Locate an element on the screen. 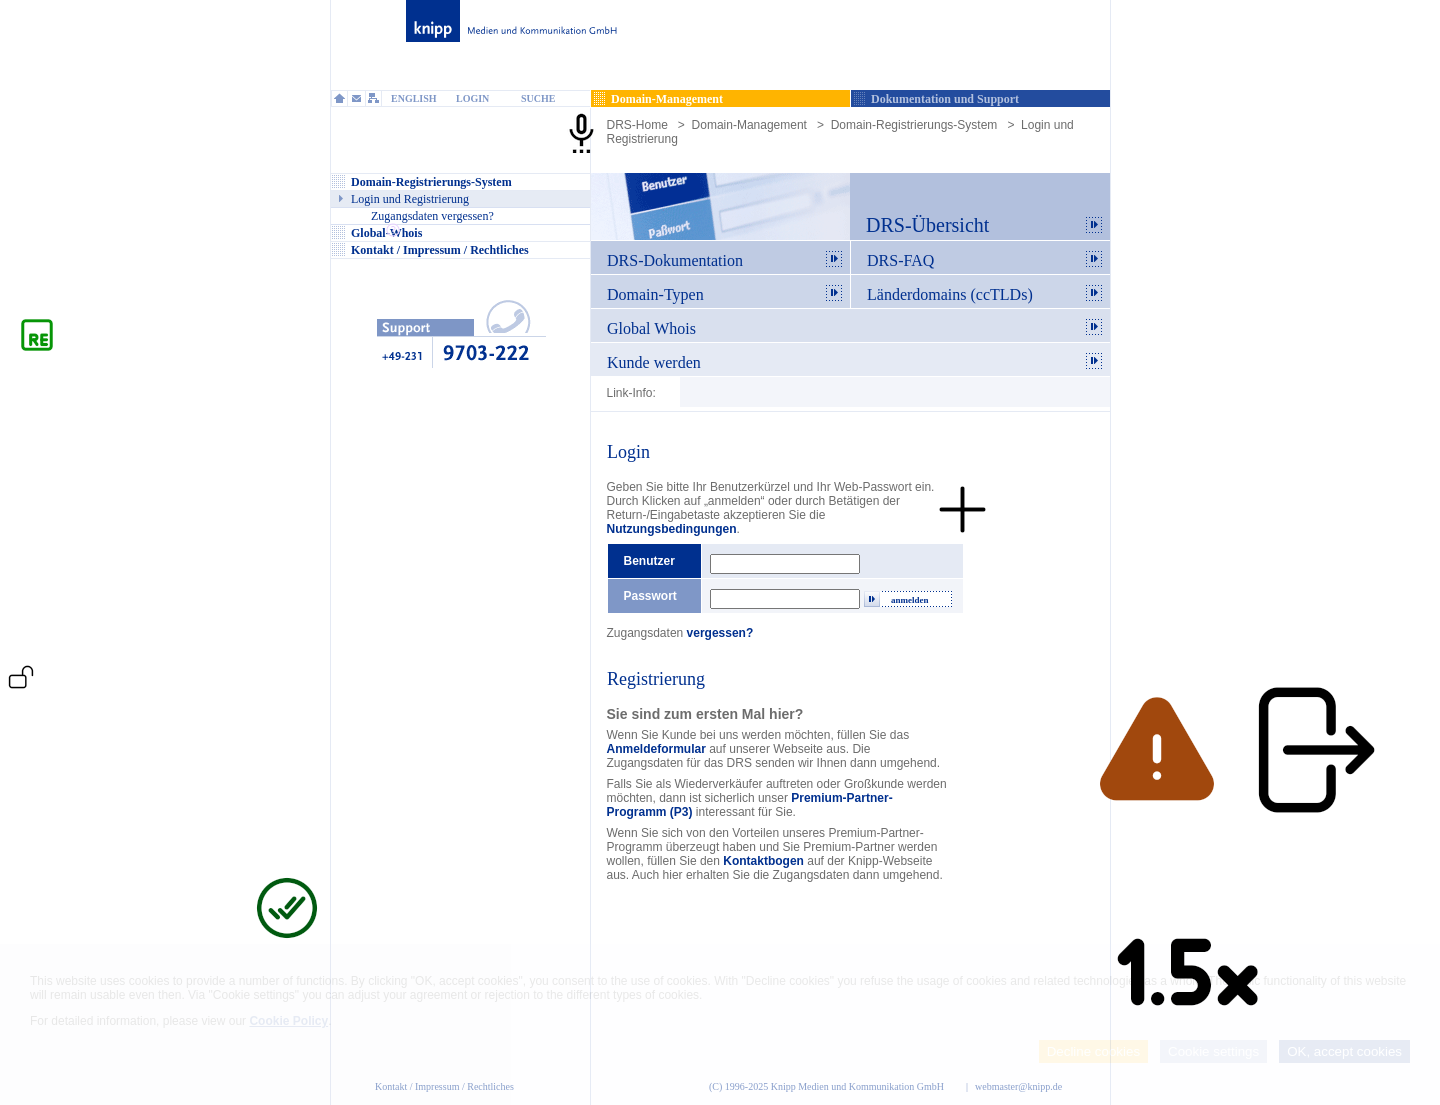 The image size is (1440, 1105). unlocked or unsecured state is located at coordinates (21, 677).